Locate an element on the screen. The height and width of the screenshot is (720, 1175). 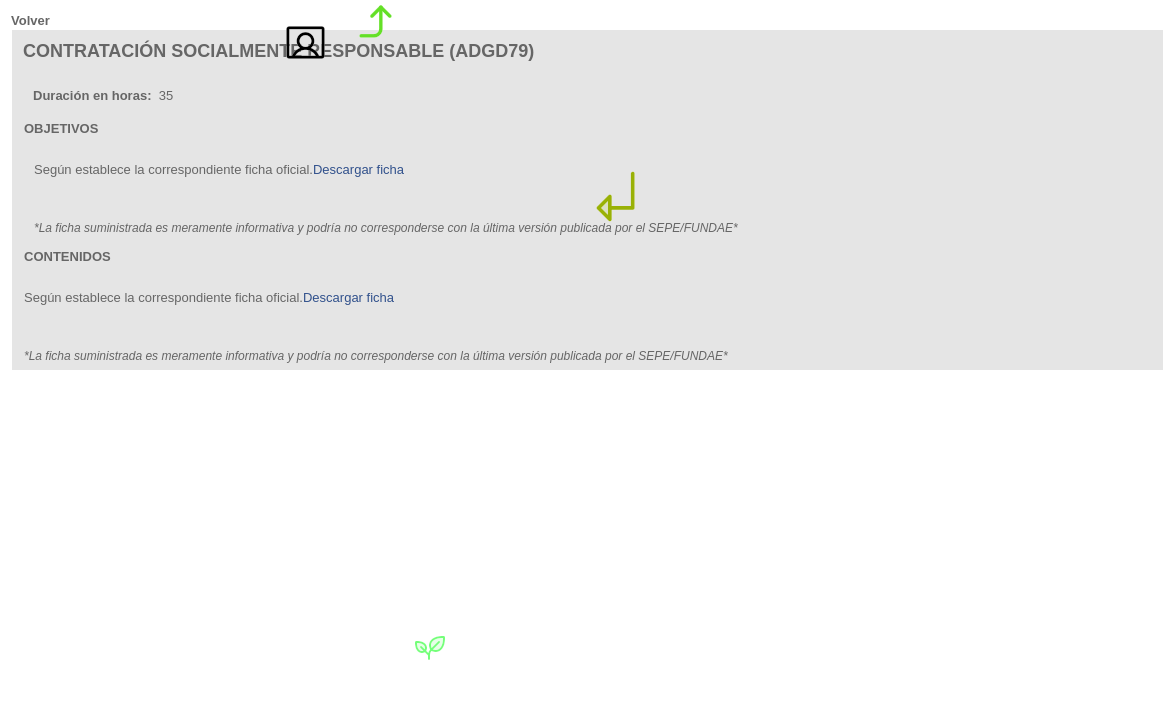
view user profile card is located at coordinates (305, 42).